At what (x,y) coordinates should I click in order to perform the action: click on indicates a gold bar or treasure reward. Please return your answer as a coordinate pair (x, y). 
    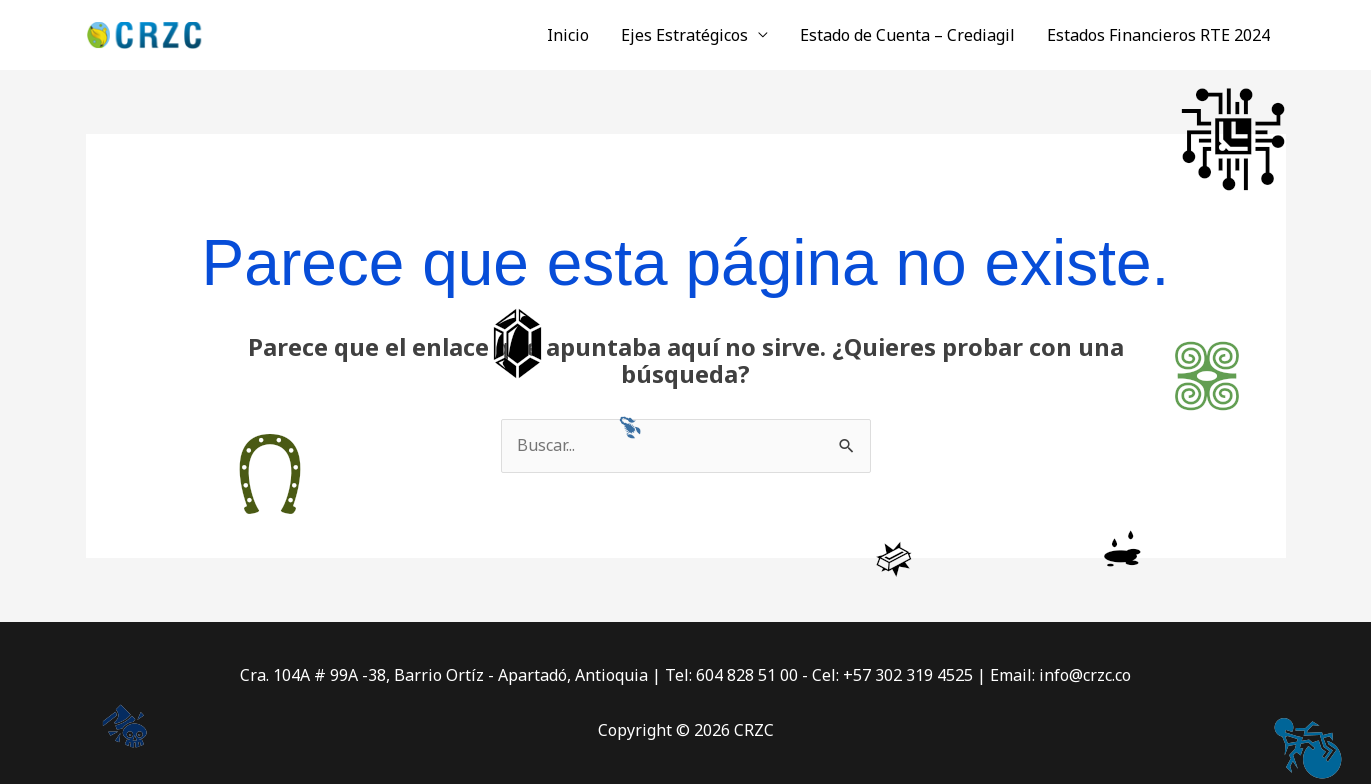
    Looking at the image, I should click on (894, 559).